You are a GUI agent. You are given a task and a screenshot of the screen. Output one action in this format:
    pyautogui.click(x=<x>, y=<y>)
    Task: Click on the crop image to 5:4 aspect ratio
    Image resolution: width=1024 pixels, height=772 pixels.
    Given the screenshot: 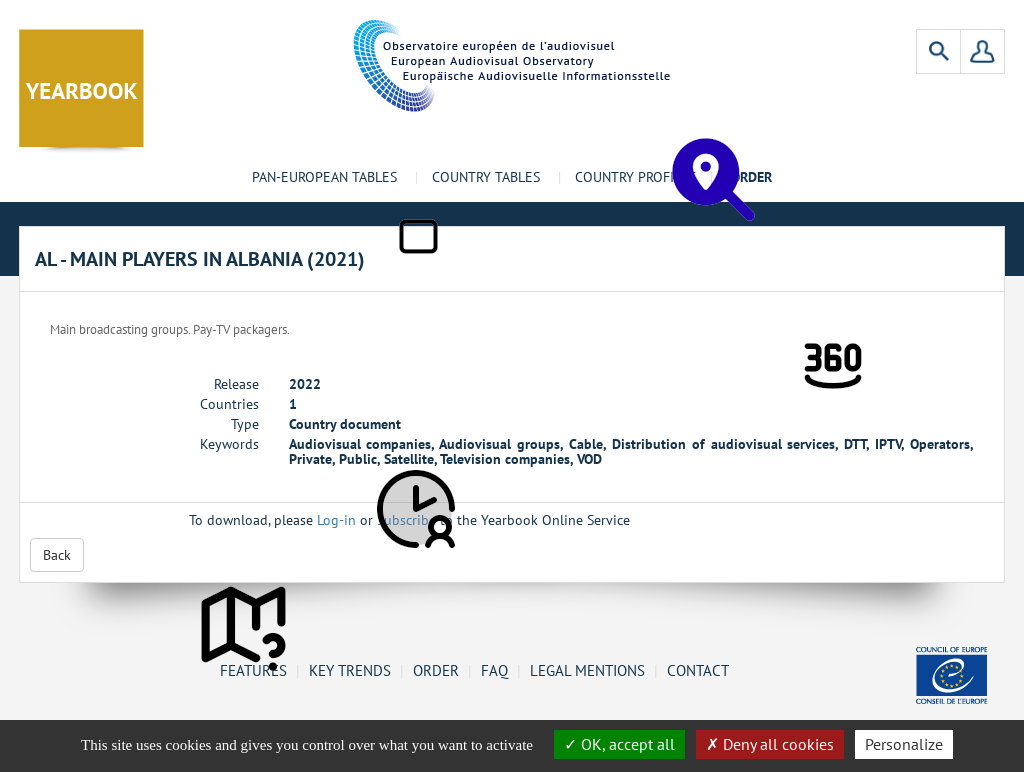 What is the action you would take?
    pyautogui.click(x=418, y=236)
    